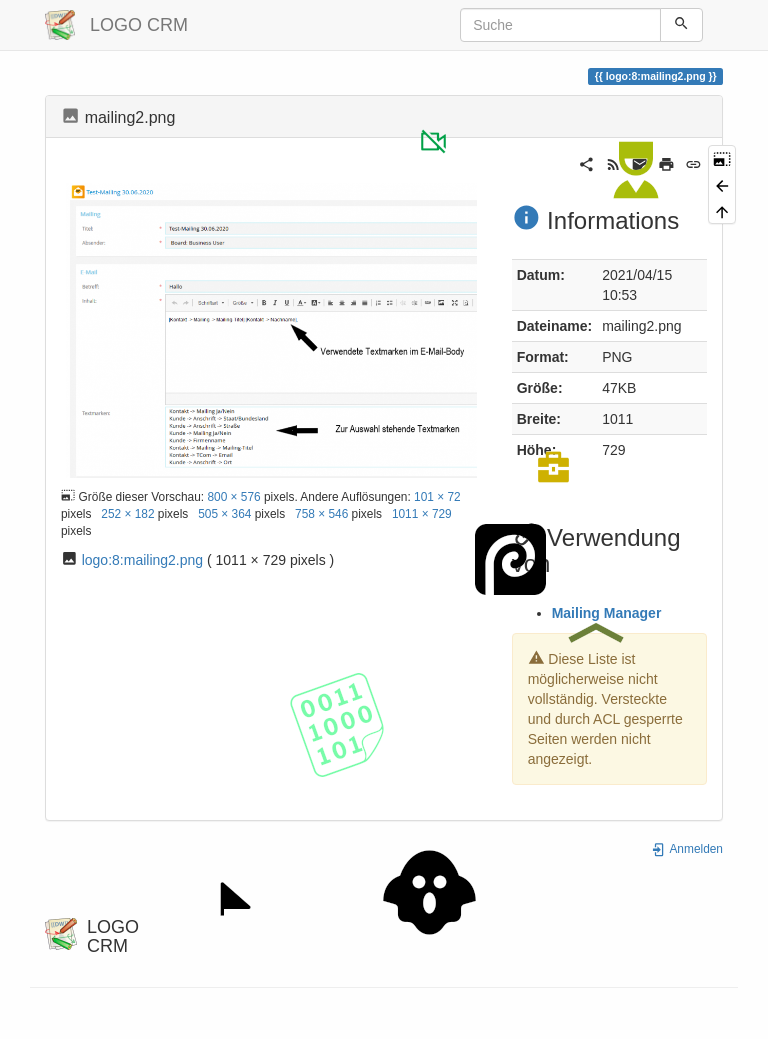 This screenshot has width=768, height=1039. I want to click on flag an item for review or attention, so click(234, 899).